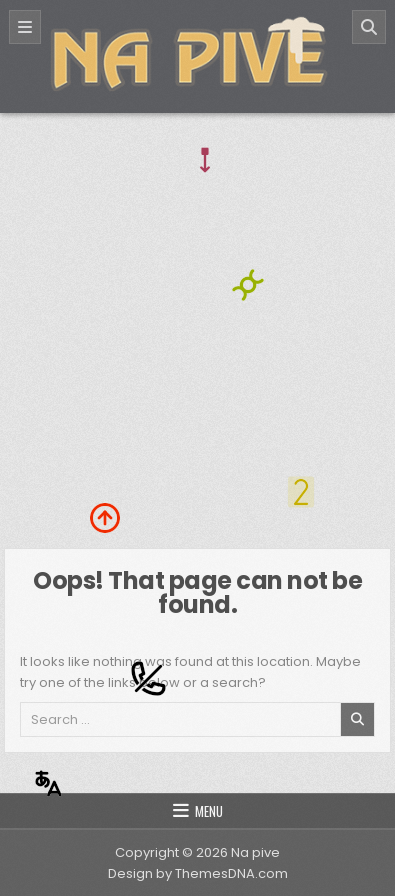 This screenshot has height=896, width=395. I want to click on scroll to top of page, so click(105, 518).